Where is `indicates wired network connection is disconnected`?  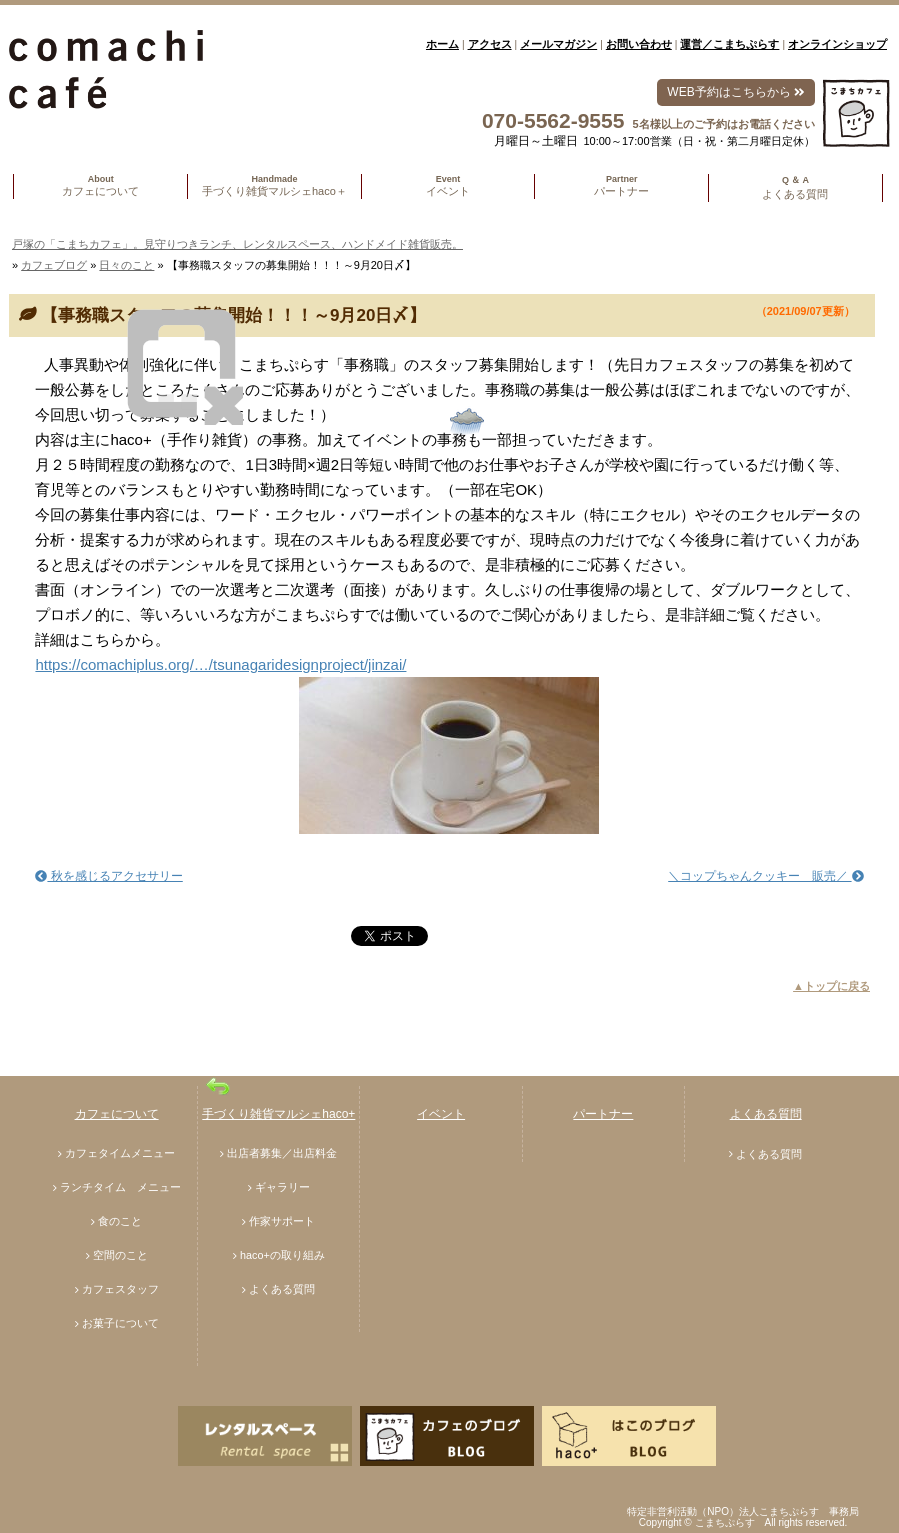 indicates wired network connection is disconnected is located at coordinates (181, 363).